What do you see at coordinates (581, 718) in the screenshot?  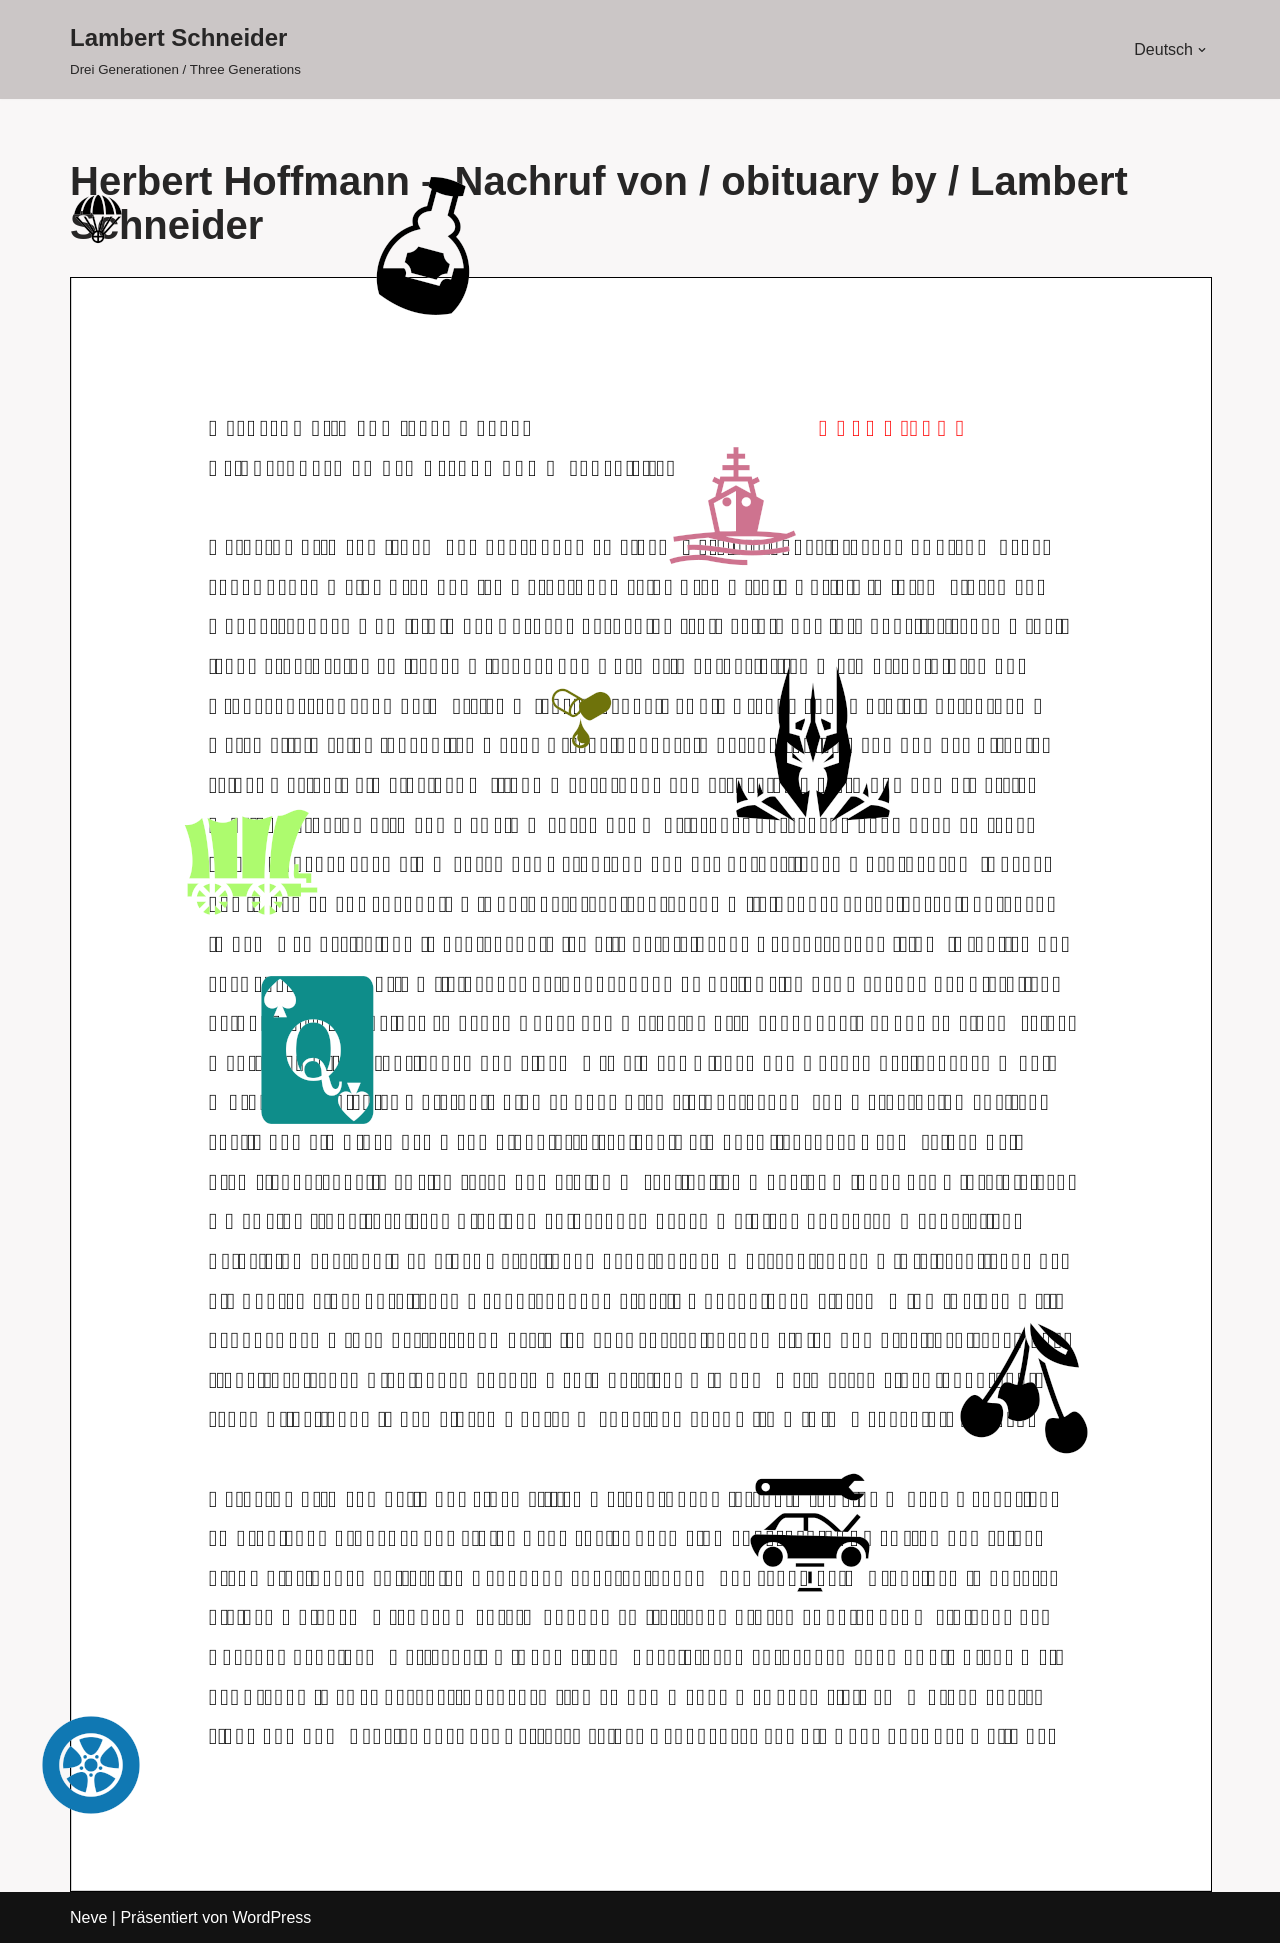 I see `indicates medication dosage or liquid medicine` at bounding box center [581, 718].